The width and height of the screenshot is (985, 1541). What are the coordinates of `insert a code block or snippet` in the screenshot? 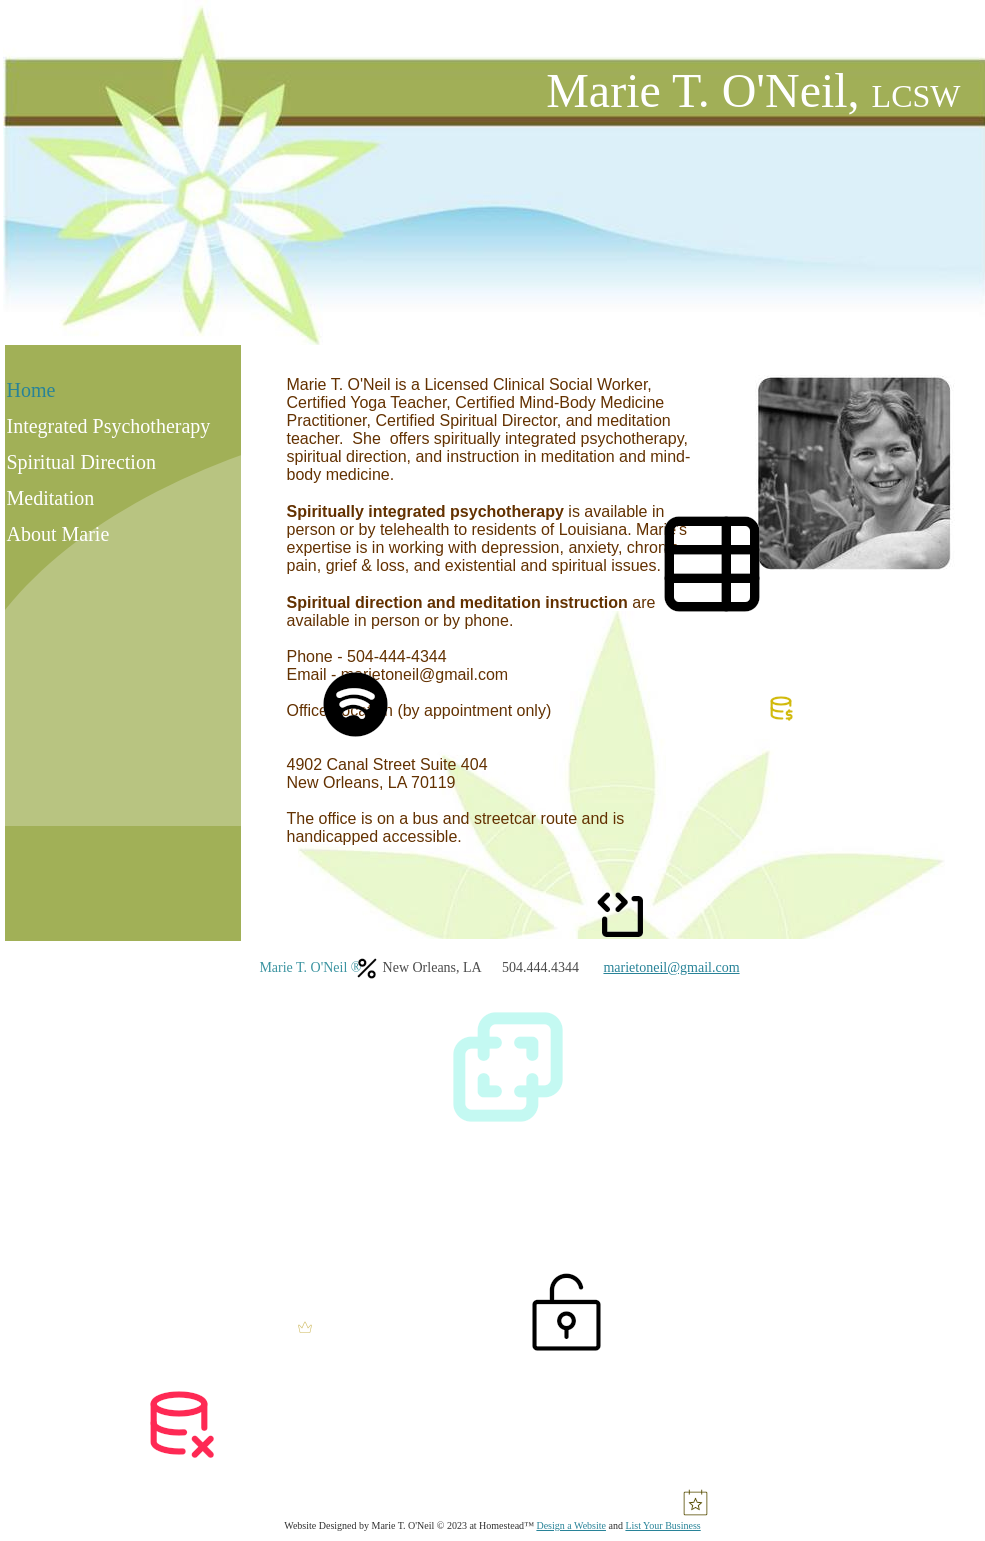 It's located at (622, 916).